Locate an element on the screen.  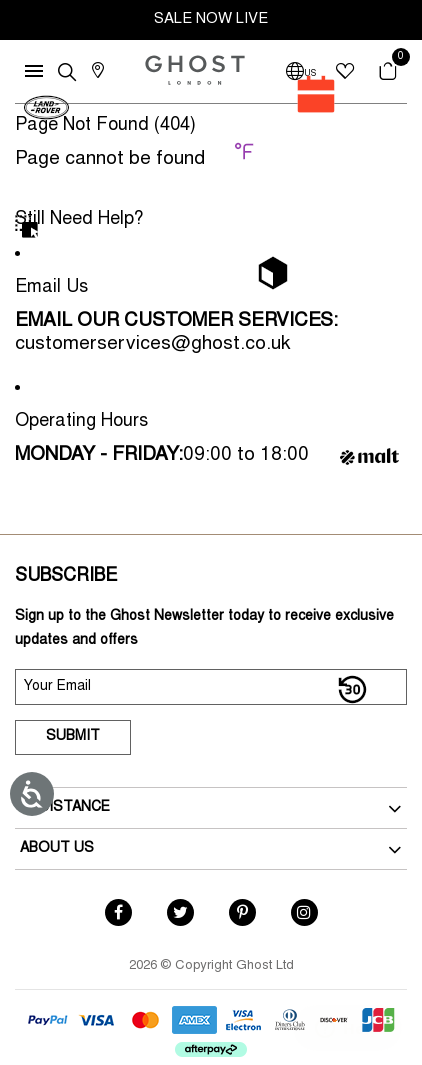
visit malt freelancer platform is located at coordinates (369, 456).